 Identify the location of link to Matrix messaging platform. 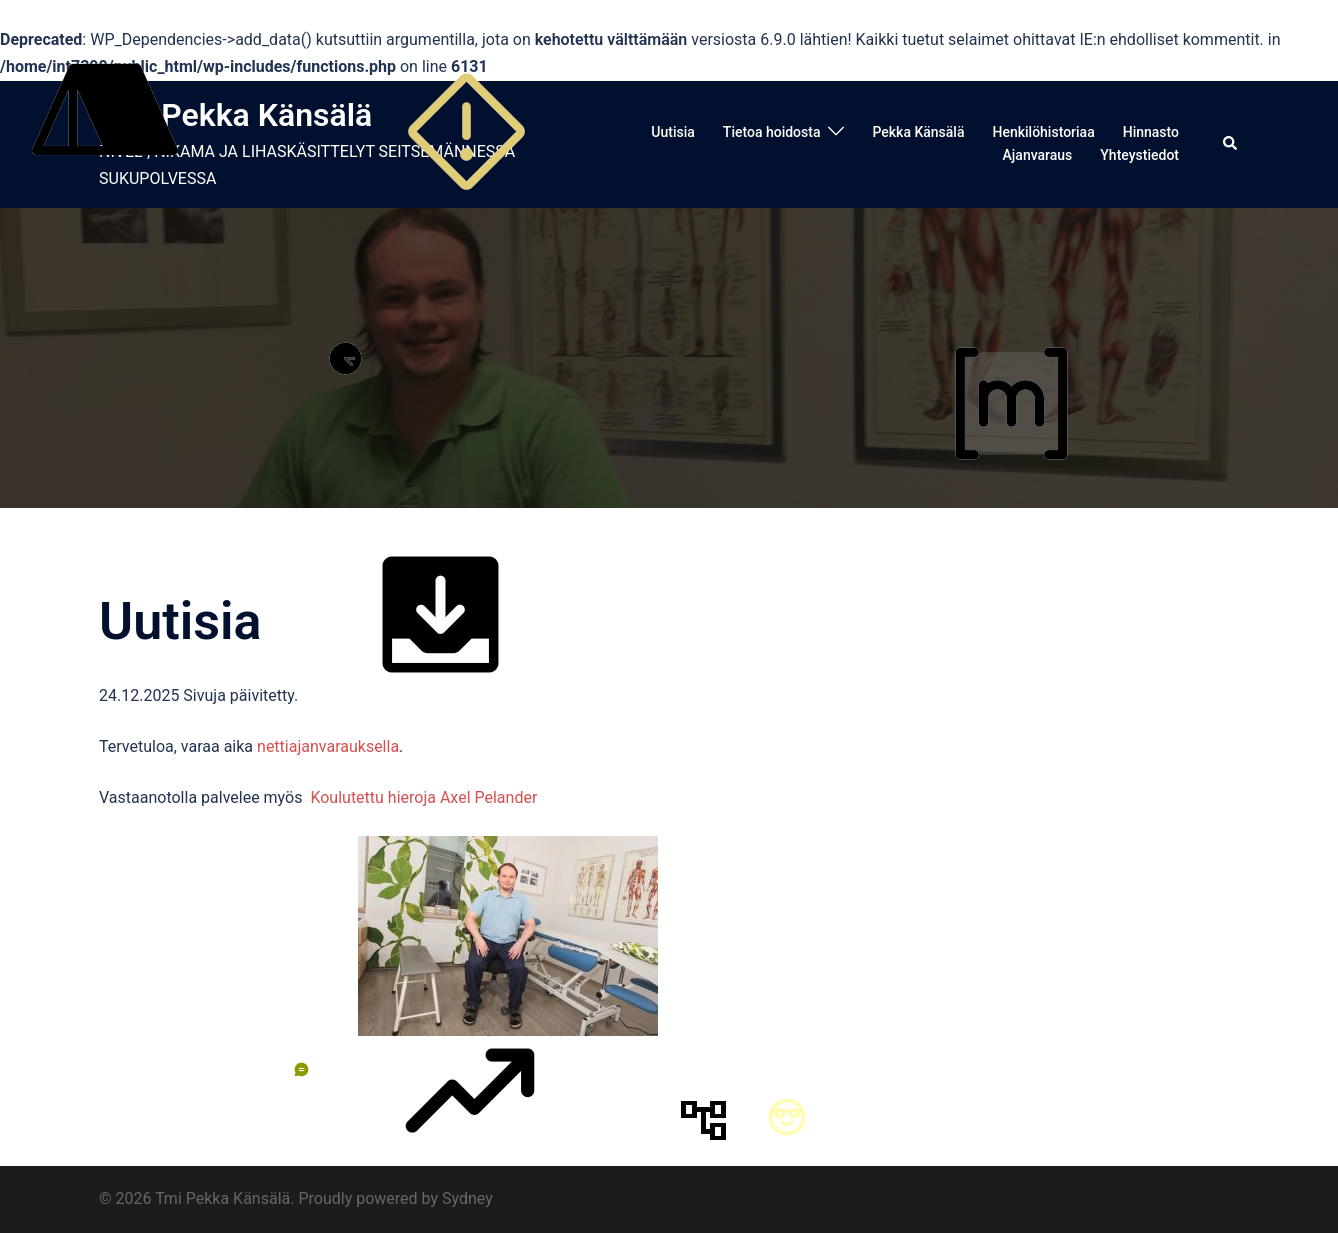
(1011, 403).